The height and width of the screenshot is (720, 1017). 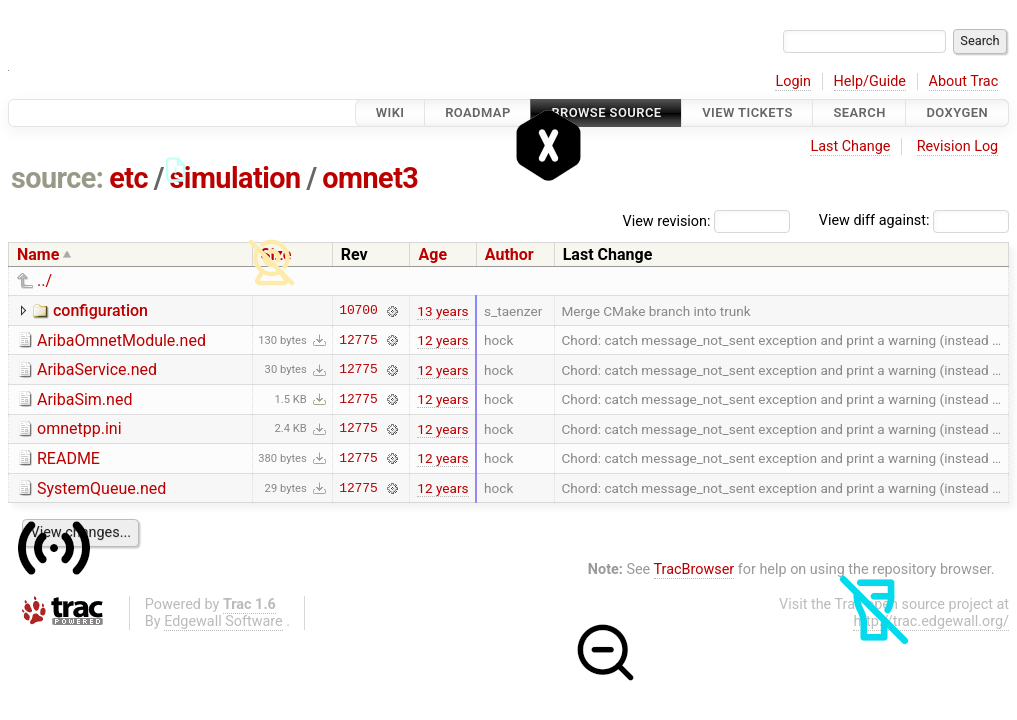 What do you see at coordinates (548, 145) in the screenshot?
I see `close or cancel action` at bounding box center [548, 145].